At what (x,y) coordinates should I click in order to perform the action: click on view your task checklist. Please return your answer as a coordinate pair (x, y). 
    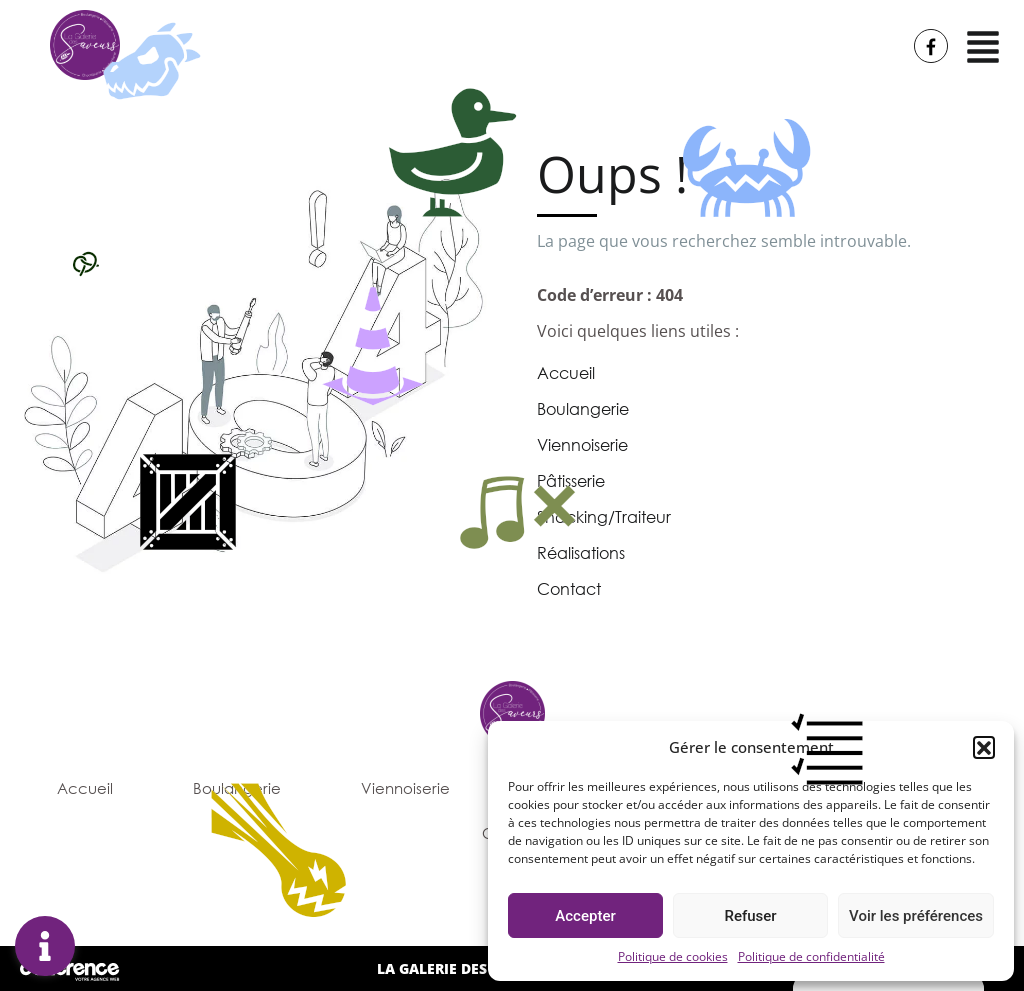
    Looking at the image, I should click on (831, 753).